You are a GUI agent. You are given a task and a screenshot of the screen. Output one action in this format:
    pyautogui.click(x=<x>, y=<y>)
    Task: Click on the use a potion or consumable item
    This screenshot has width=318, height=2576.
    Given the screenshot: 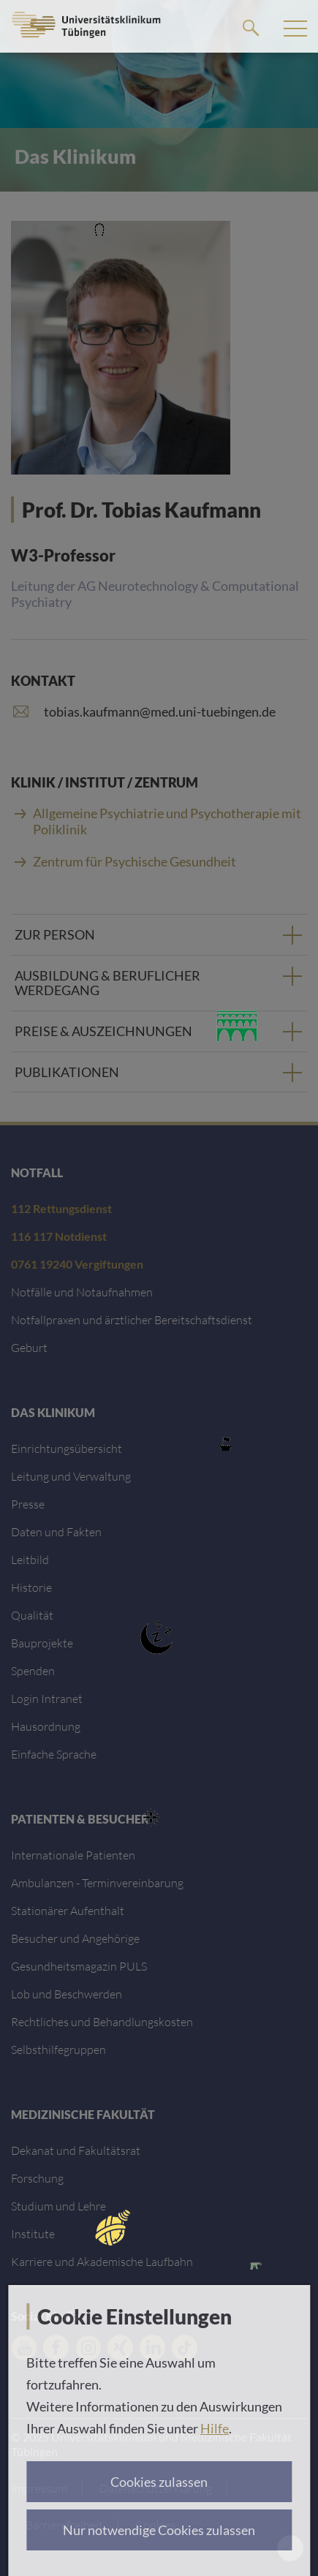 What is the action you would take?
    pyautogui.click(x=113, y=2227)
    